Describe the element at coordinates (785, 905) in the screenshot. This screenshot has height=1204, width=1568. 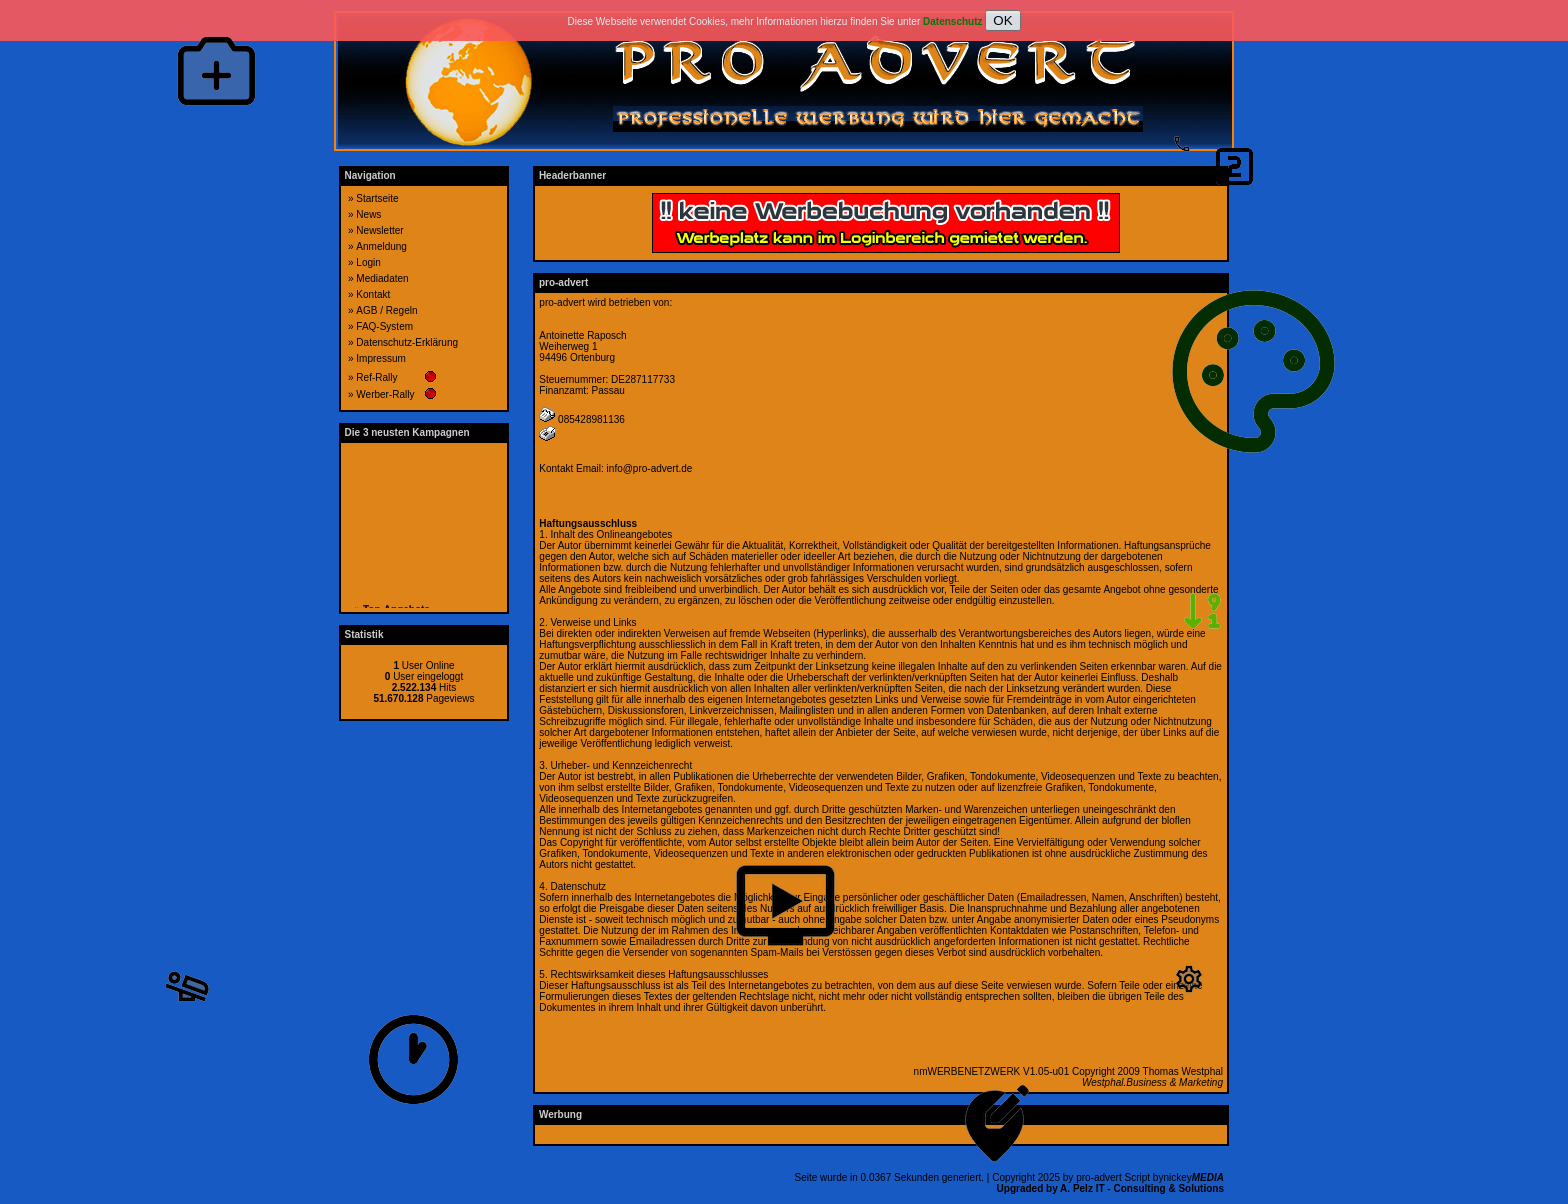
I see `access on-demand video content` at that location.